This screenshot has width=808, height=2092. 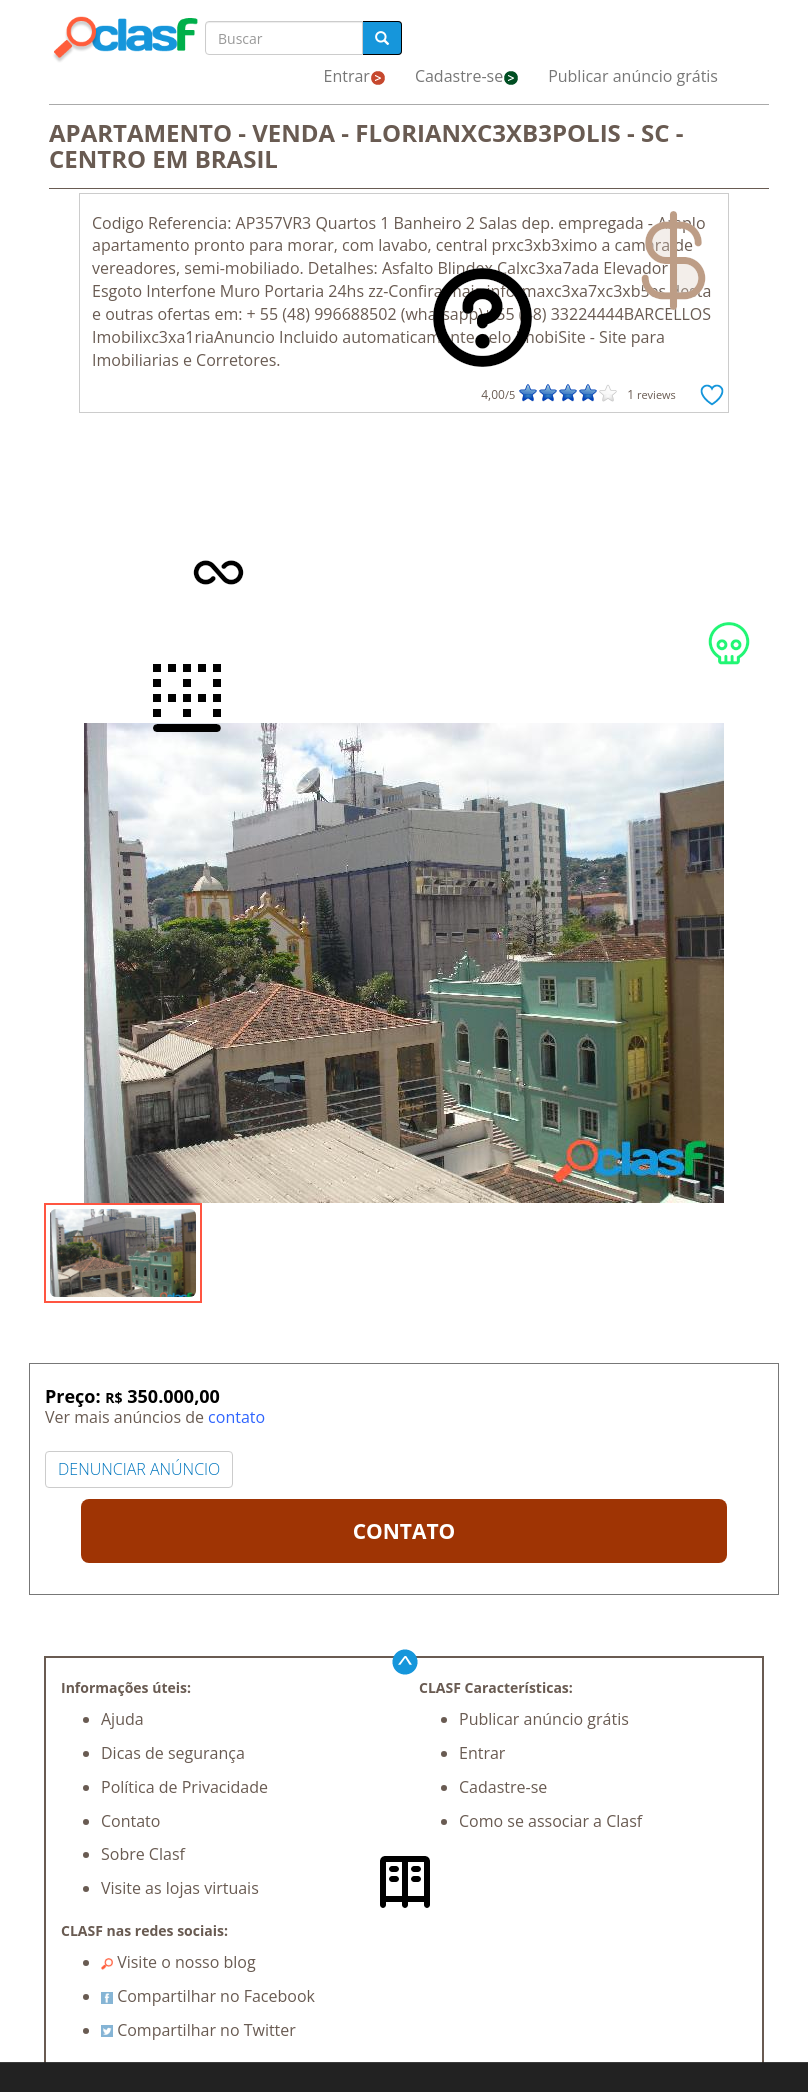 What do you see at coordinates (187, 698) in the screenshot?
I see `apply bottom border to selected cells` at bounding box center [187, 698].